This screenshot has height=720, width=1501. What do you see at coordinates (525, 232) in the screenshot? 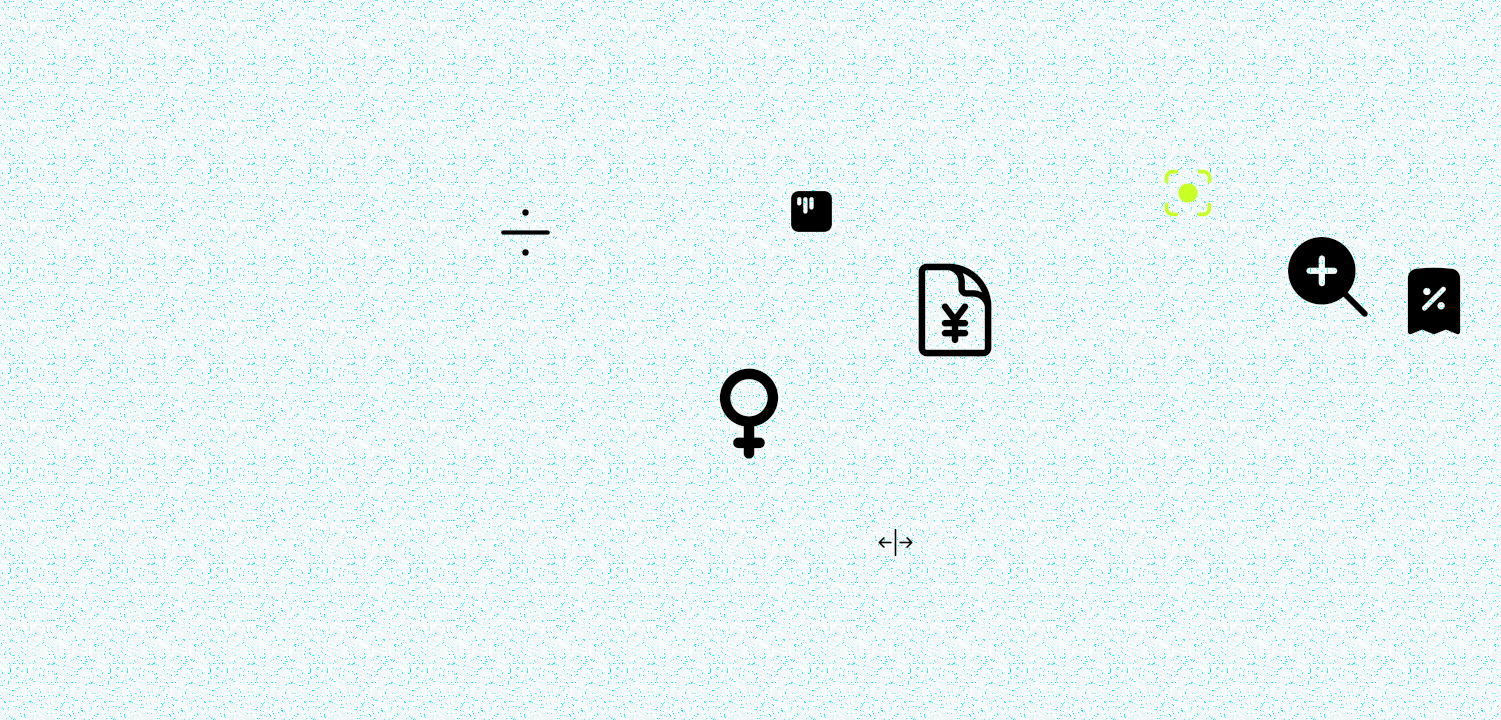
I see `perform a division calculation` at bounding box center [525, 232].